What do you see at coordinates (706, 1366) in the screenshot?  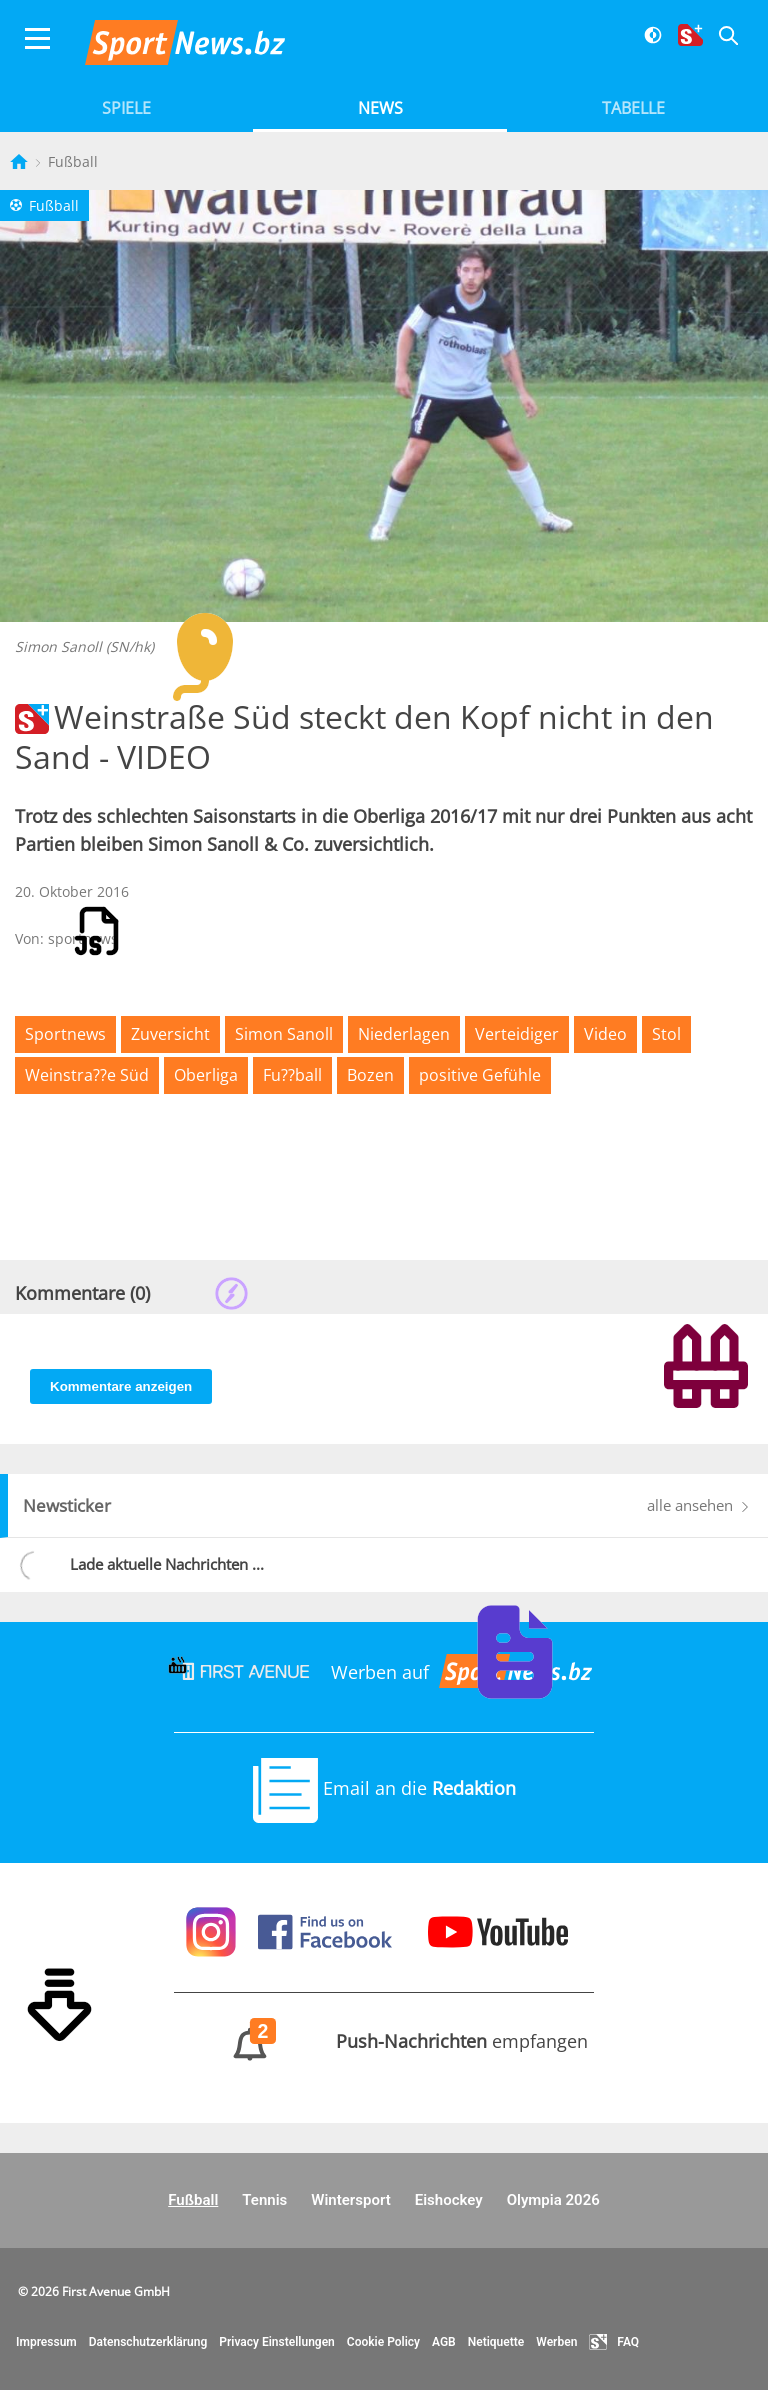 I see `access property boundary settings` at bounding box center [706, 1366].